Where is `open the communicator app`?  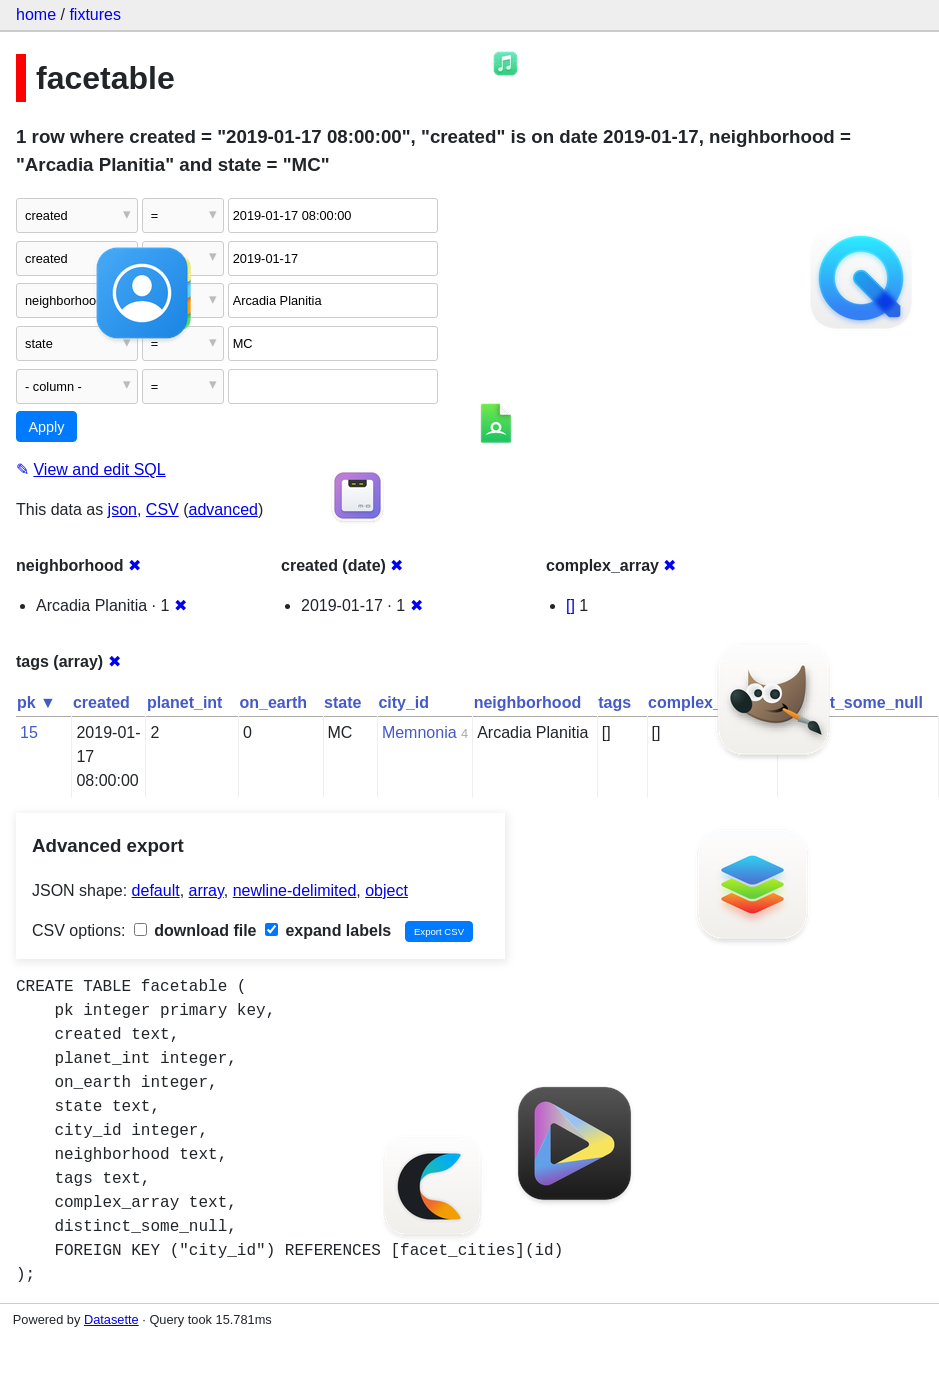 open the communicator app is located at coordinates (142, 293).